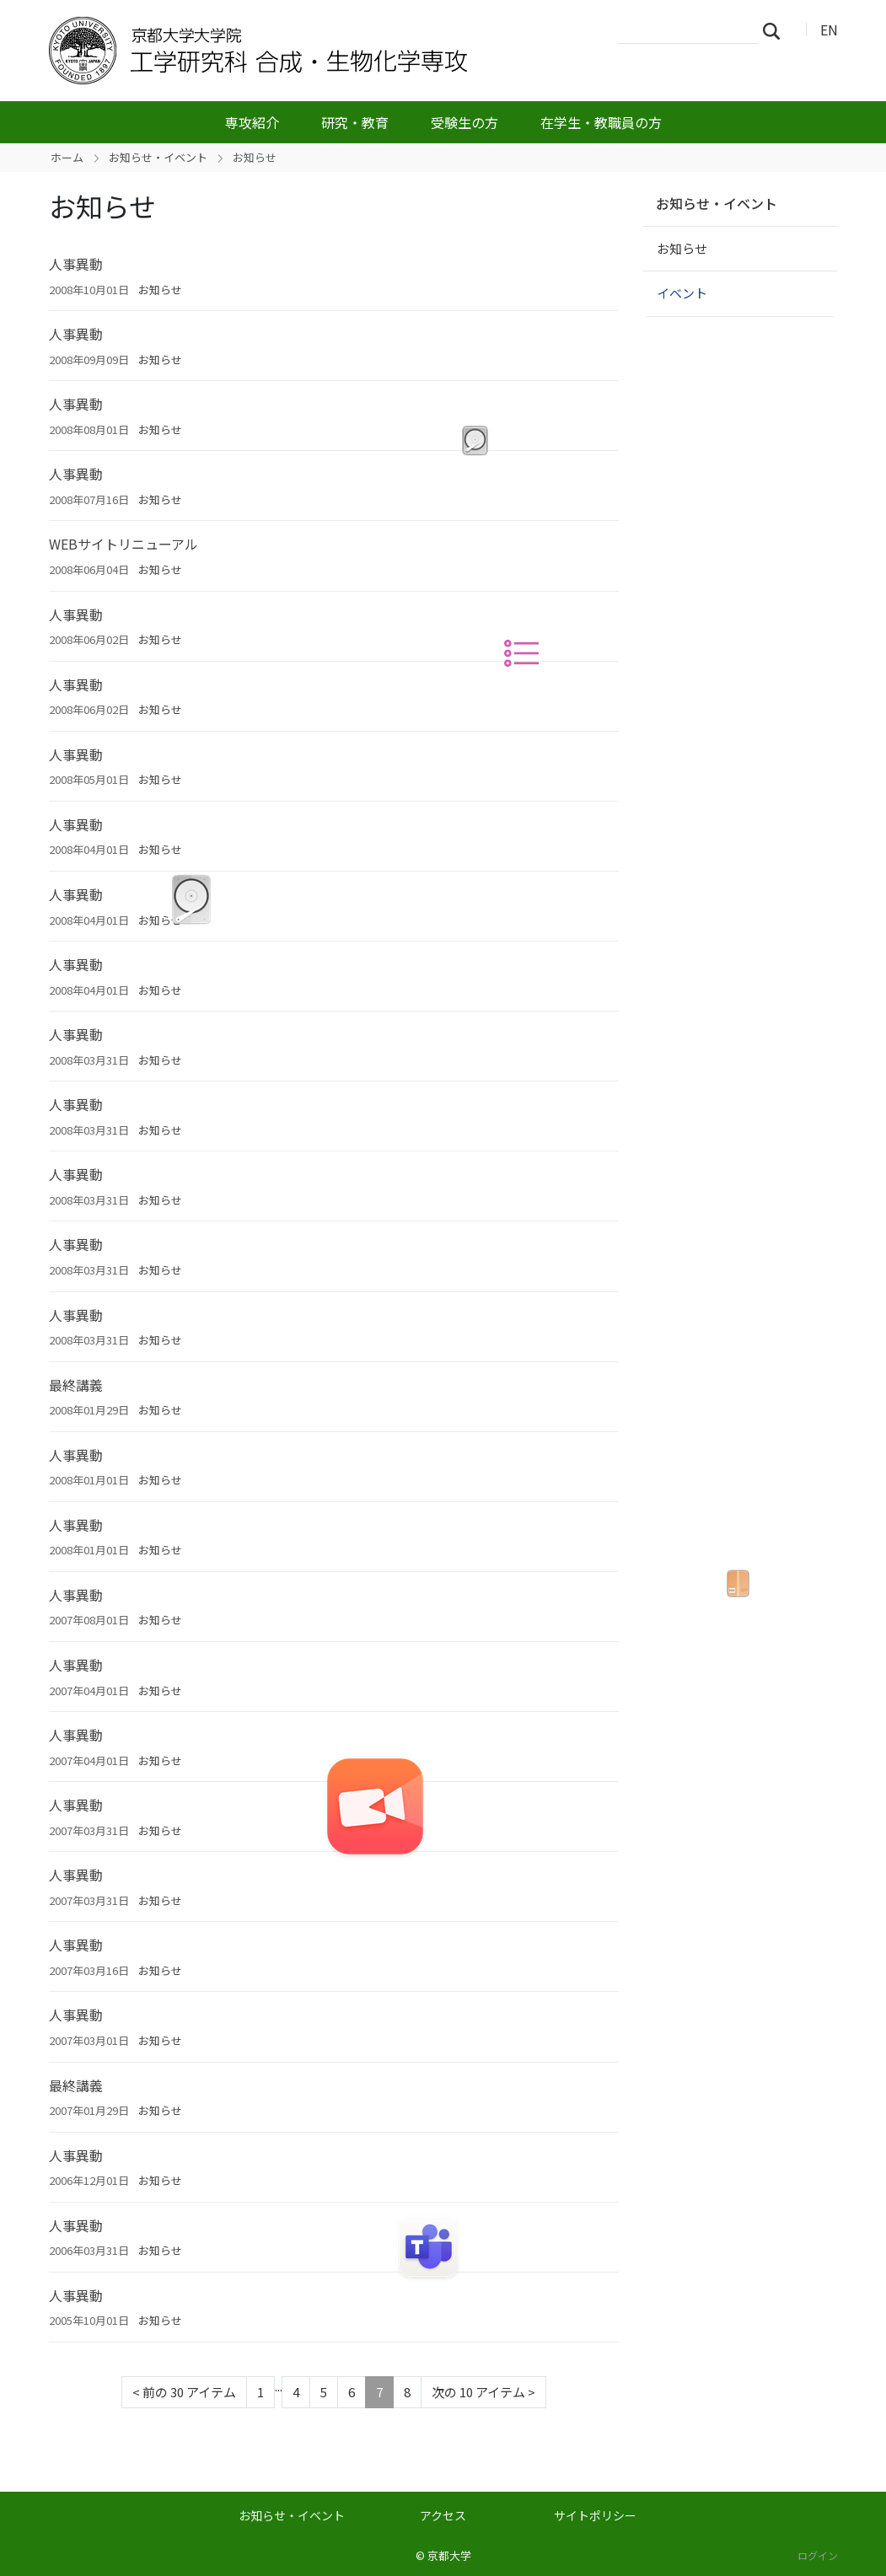 The image size is (886, 2576). Describe the element at coordinates (475, 440) in the screenshot. I see `open disk management utility` at that location.